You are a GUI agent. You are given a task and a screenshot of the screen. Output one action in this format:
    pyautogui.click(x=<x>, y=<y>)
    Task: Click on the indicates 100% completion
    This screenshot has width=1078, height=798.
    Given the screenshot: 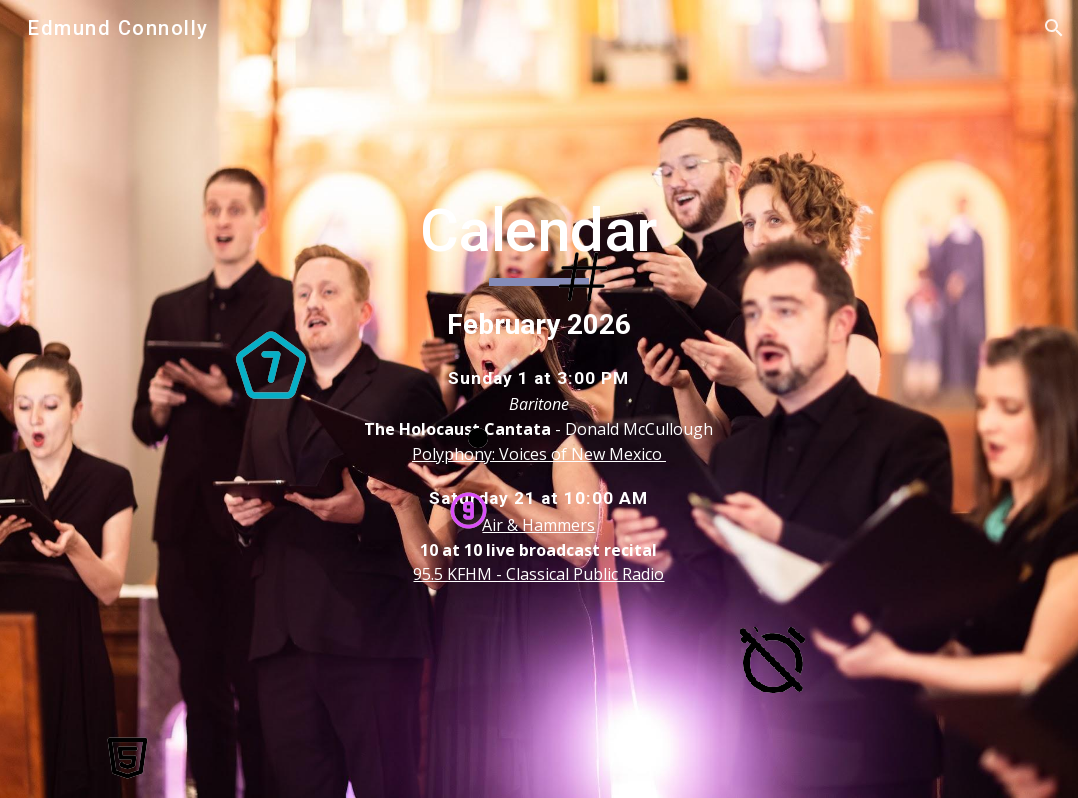 What is the action you would take?
    pyautogui.click(x=478, y=438)
    